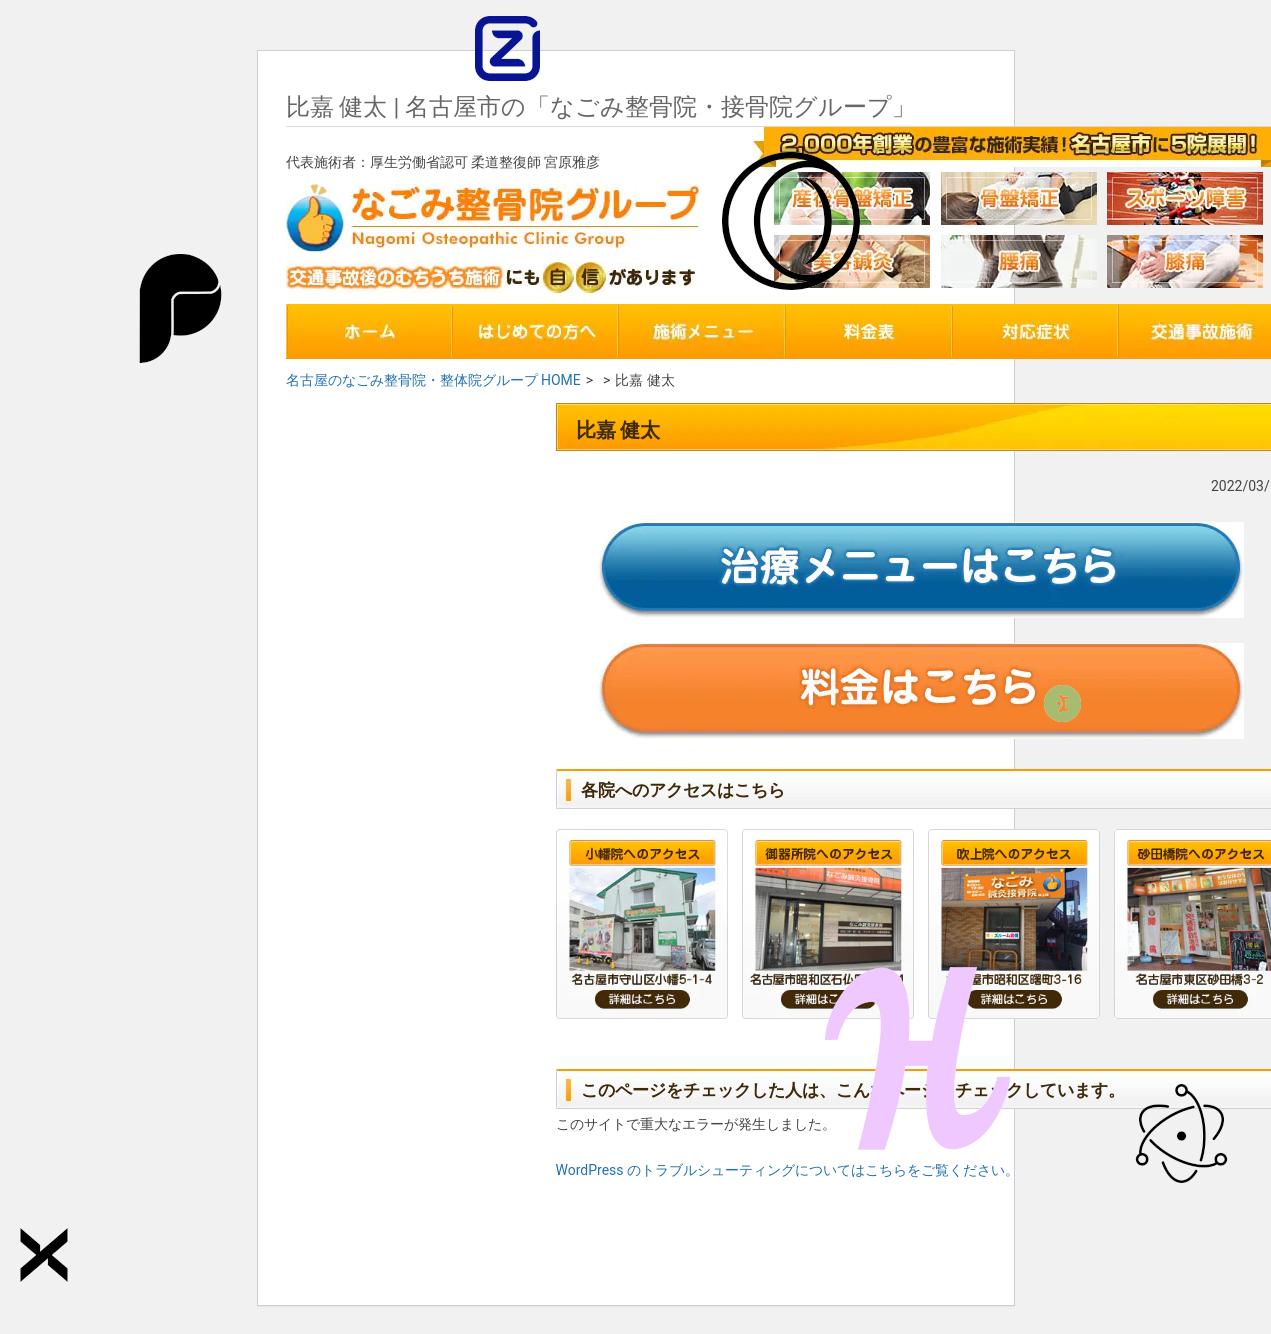 The height and width of the screenshot is (1334, 1271). I want to click on open the StockX app, so click(44, 1255).